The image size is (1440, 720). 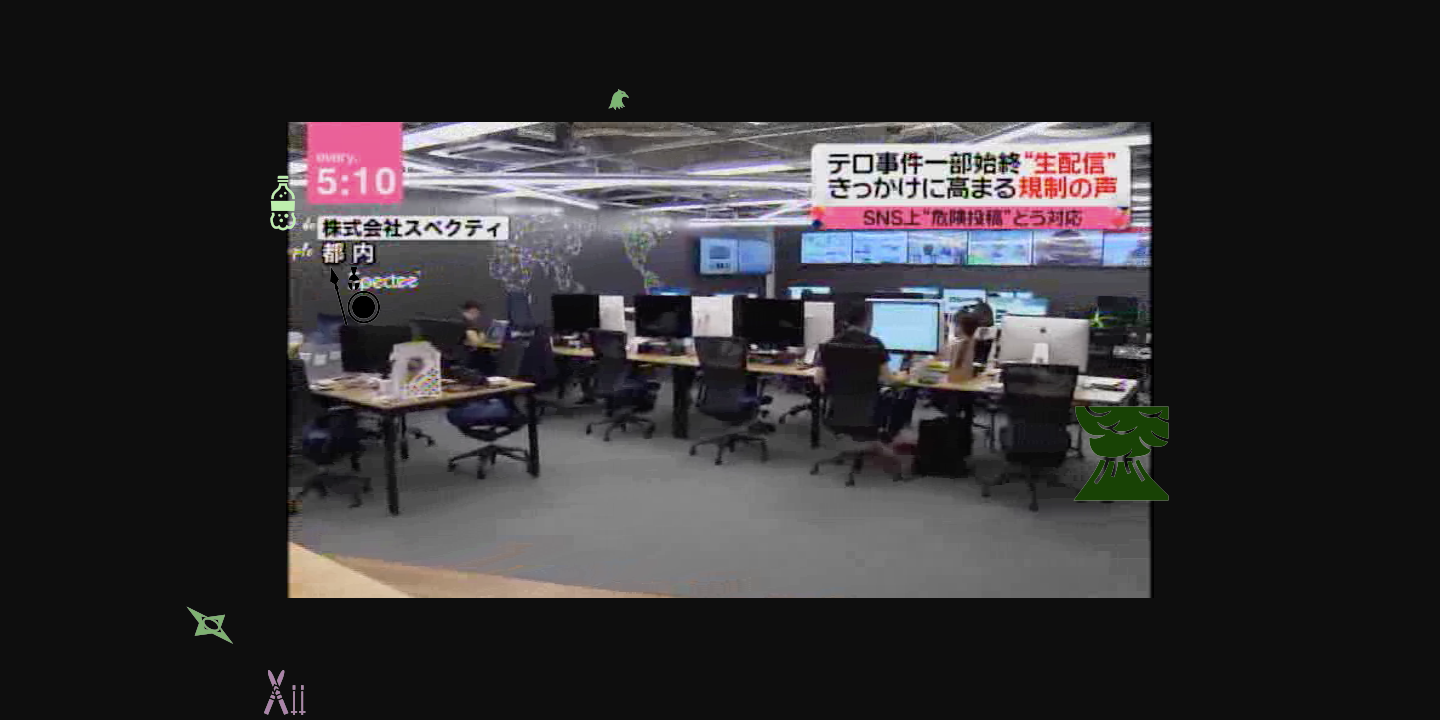 What do you see at coordinates (283, 692) in the screenshot?
I see `browse skiing or winter sports activities` at bounding box center [283, 692].